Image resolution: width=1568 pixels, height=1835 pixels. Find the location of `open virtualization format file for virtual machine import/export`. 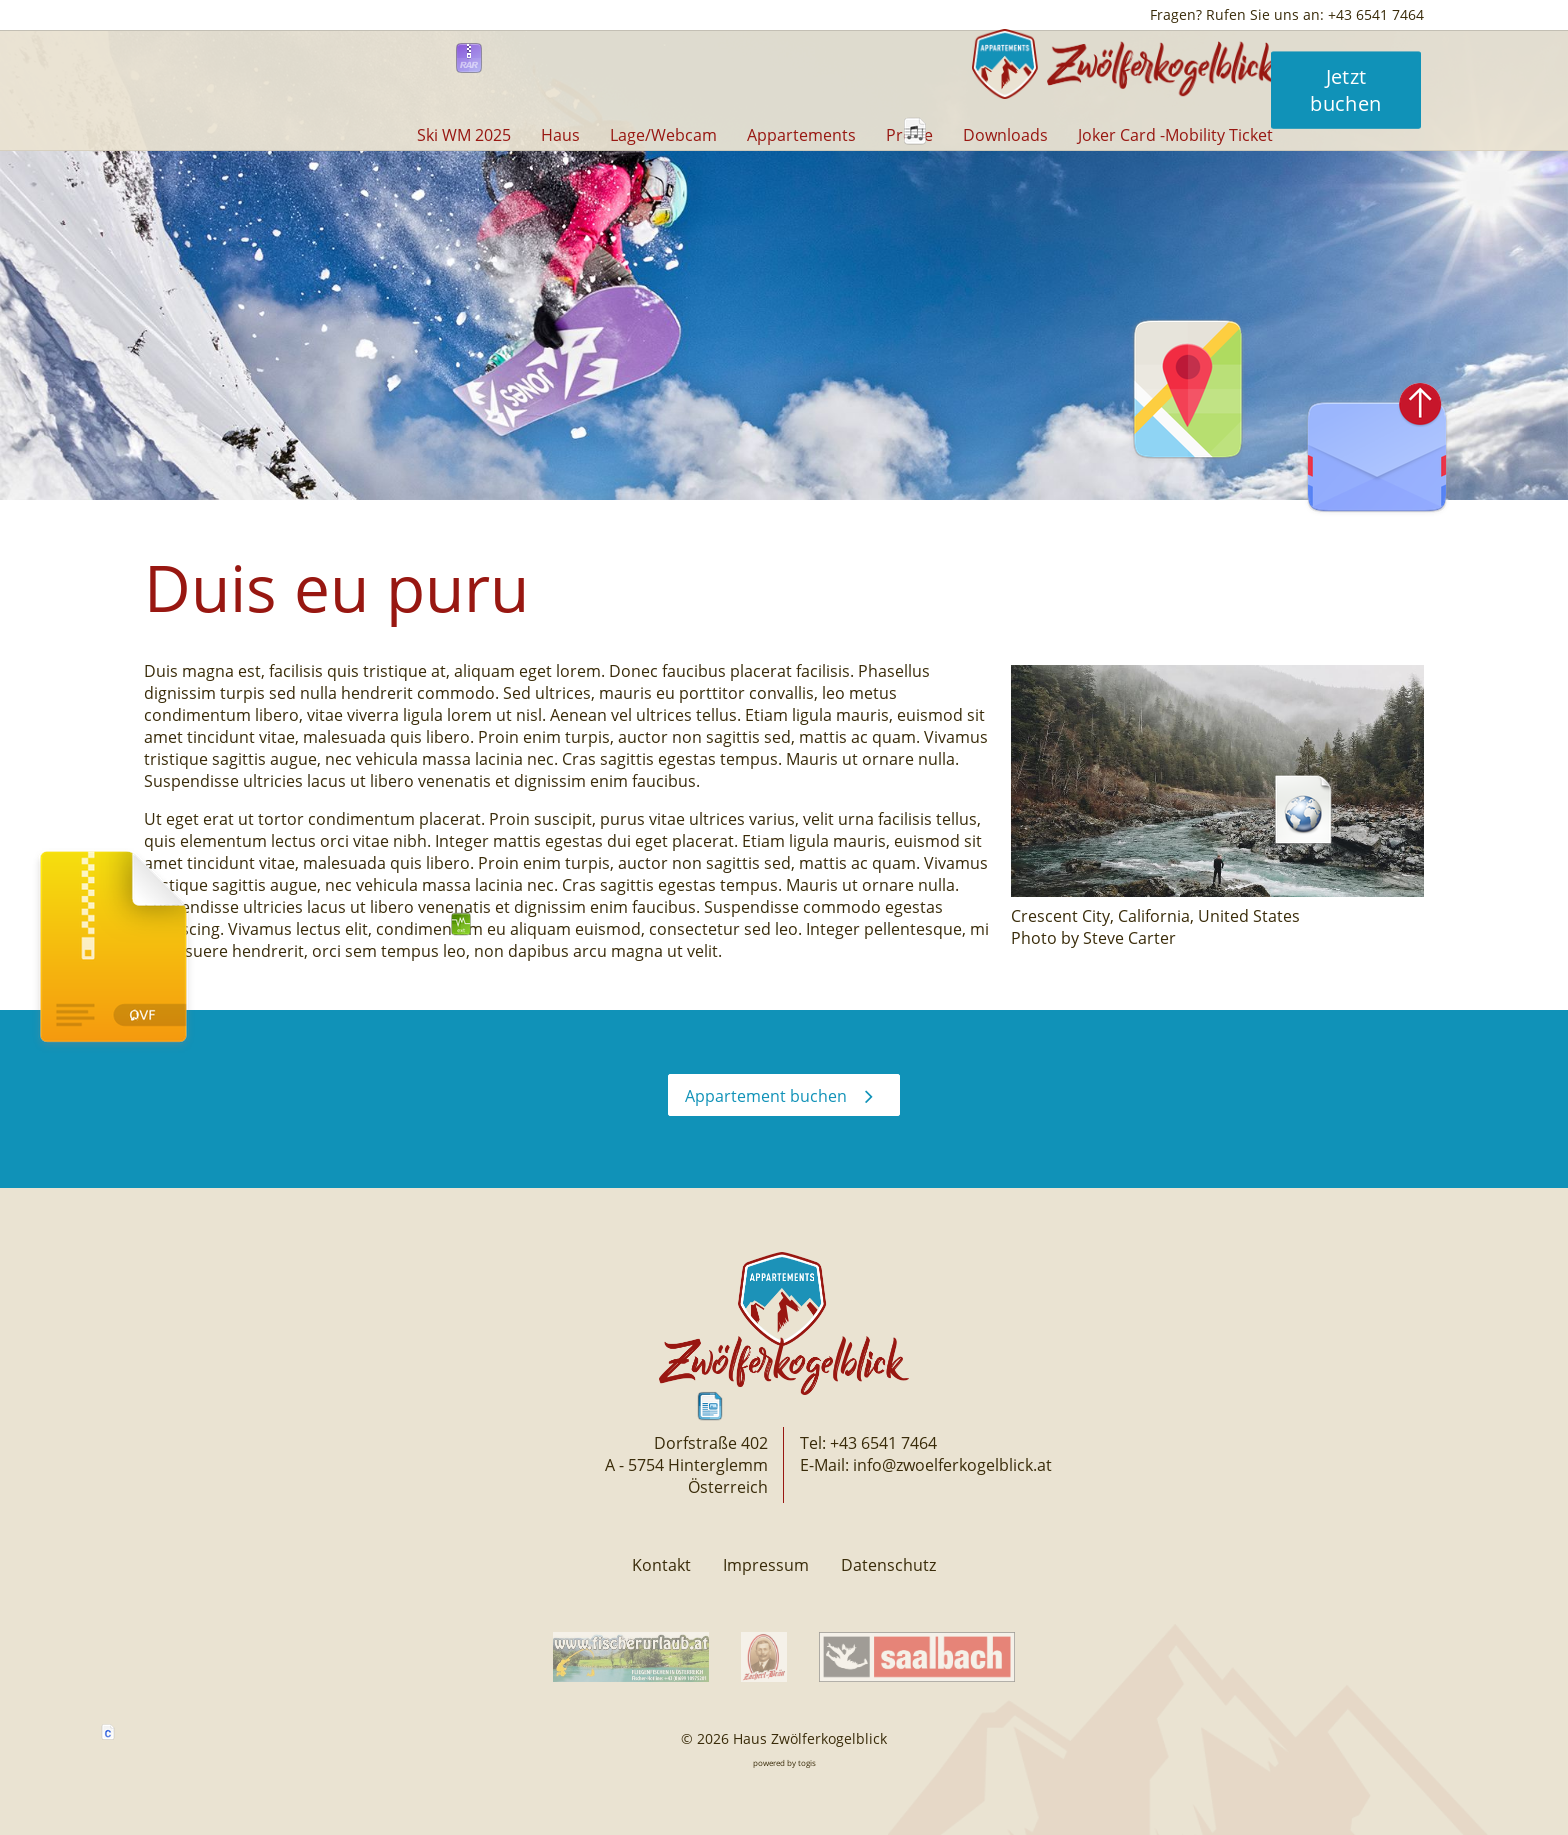

open virtualization format file for virtual machine import/export is located at coordinates (113, 950).